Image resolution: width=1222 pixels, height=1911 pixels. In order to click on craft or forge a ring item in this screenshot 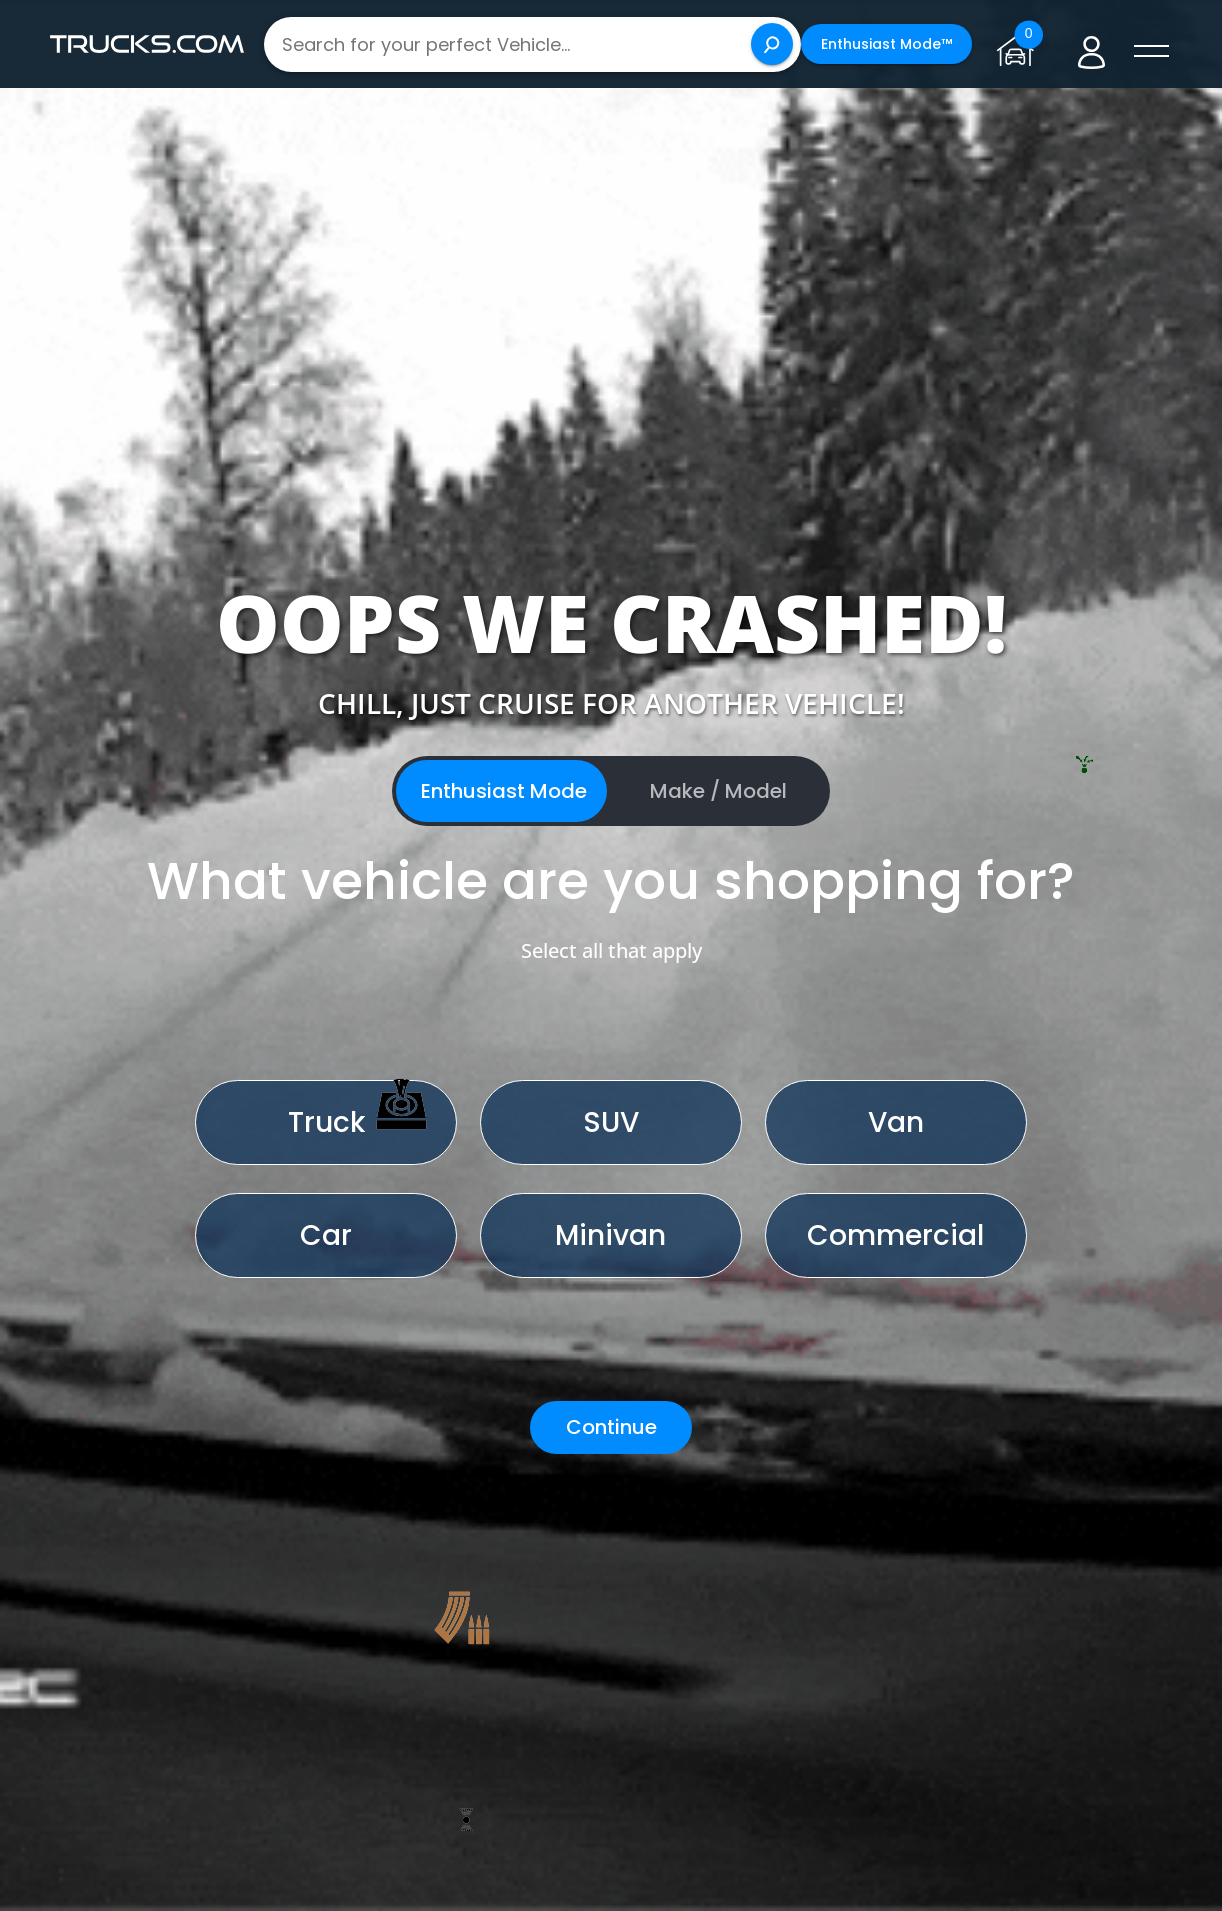, I will do `click(401, 1102)`.